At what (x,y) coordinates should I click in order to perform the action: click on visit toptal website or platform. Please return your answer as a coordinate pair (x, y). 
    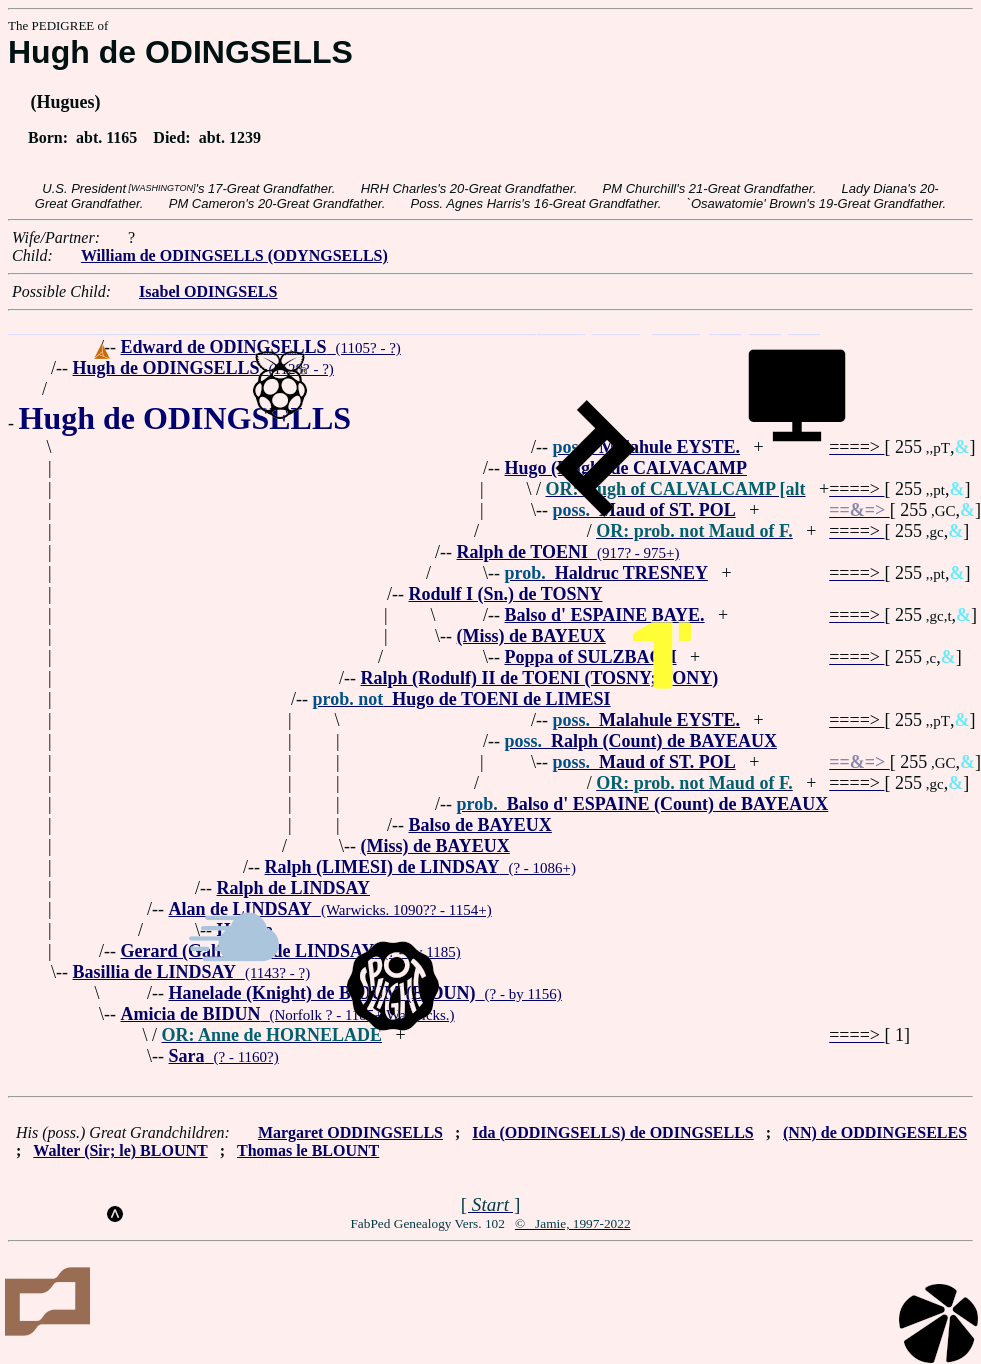
    Looking at the image, I should click on (595, 458).